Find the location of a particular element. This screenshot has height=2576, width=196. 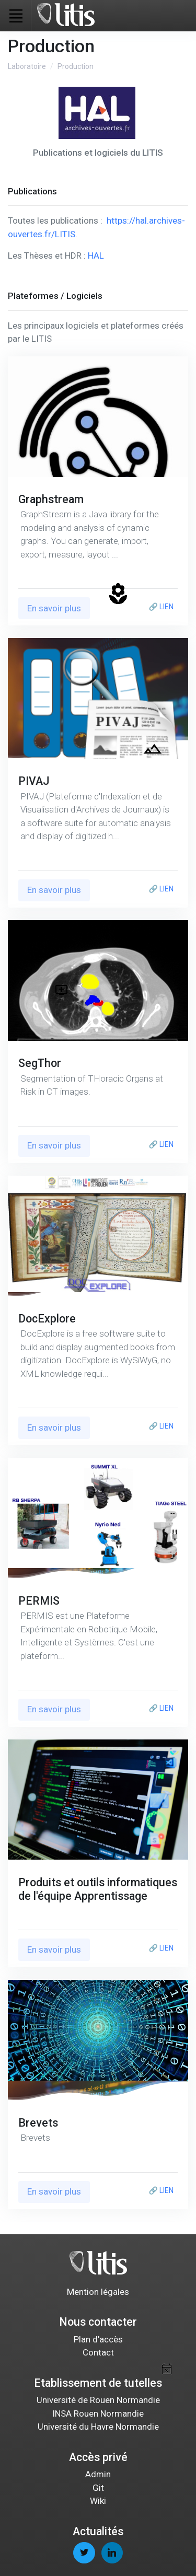

view landscape or nature photos is located at coordinates (153, 749).